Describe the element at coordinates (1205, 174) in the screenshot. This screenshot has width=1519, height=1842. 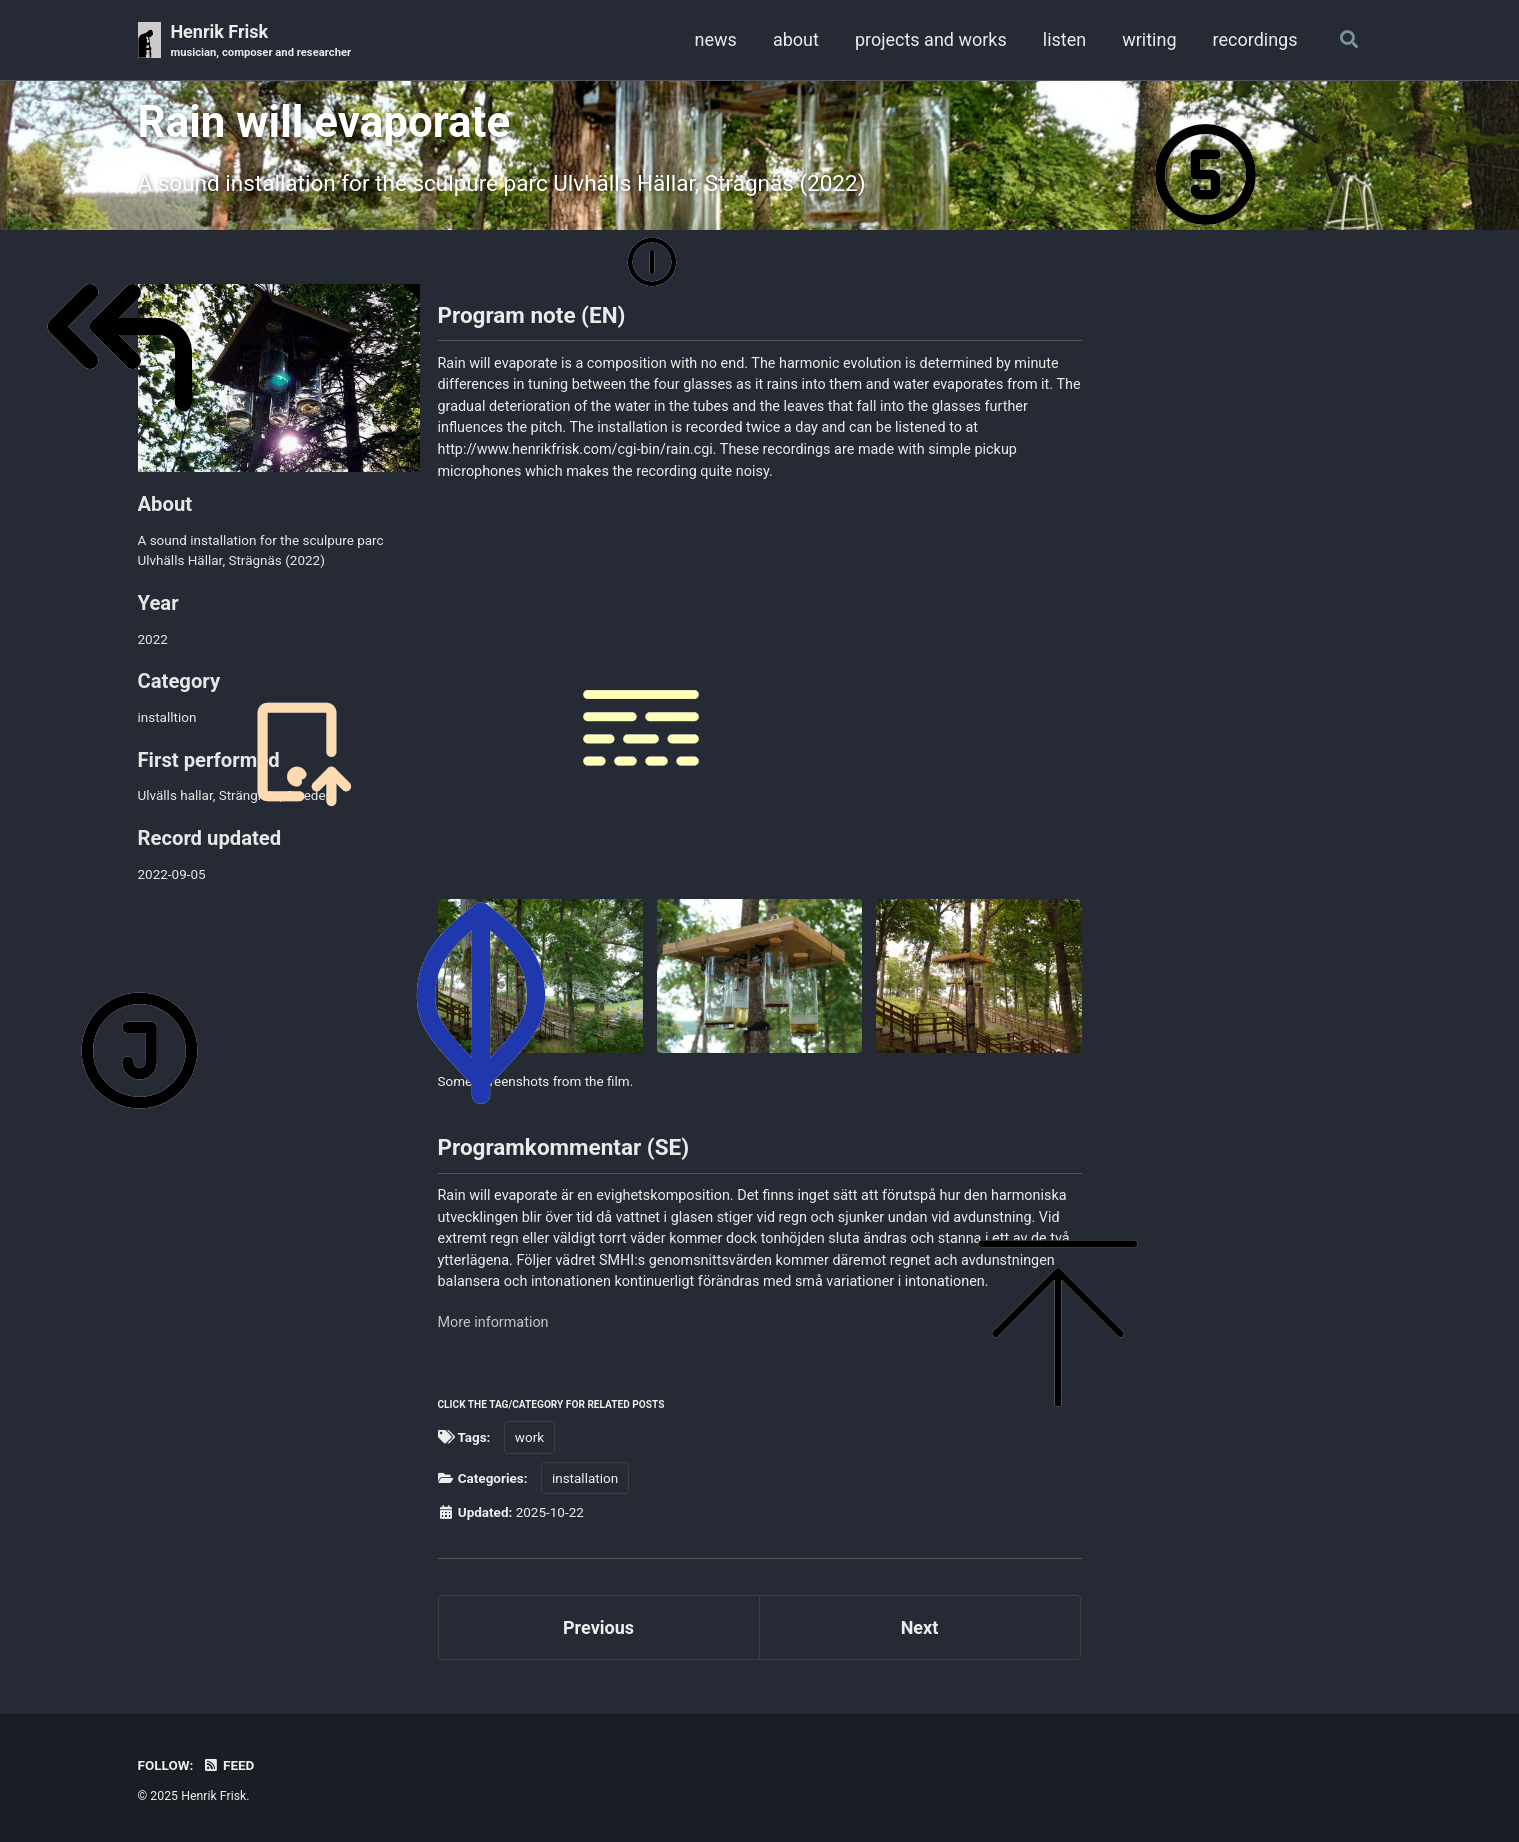
I see `step 5 in a multi-step process` at that location.